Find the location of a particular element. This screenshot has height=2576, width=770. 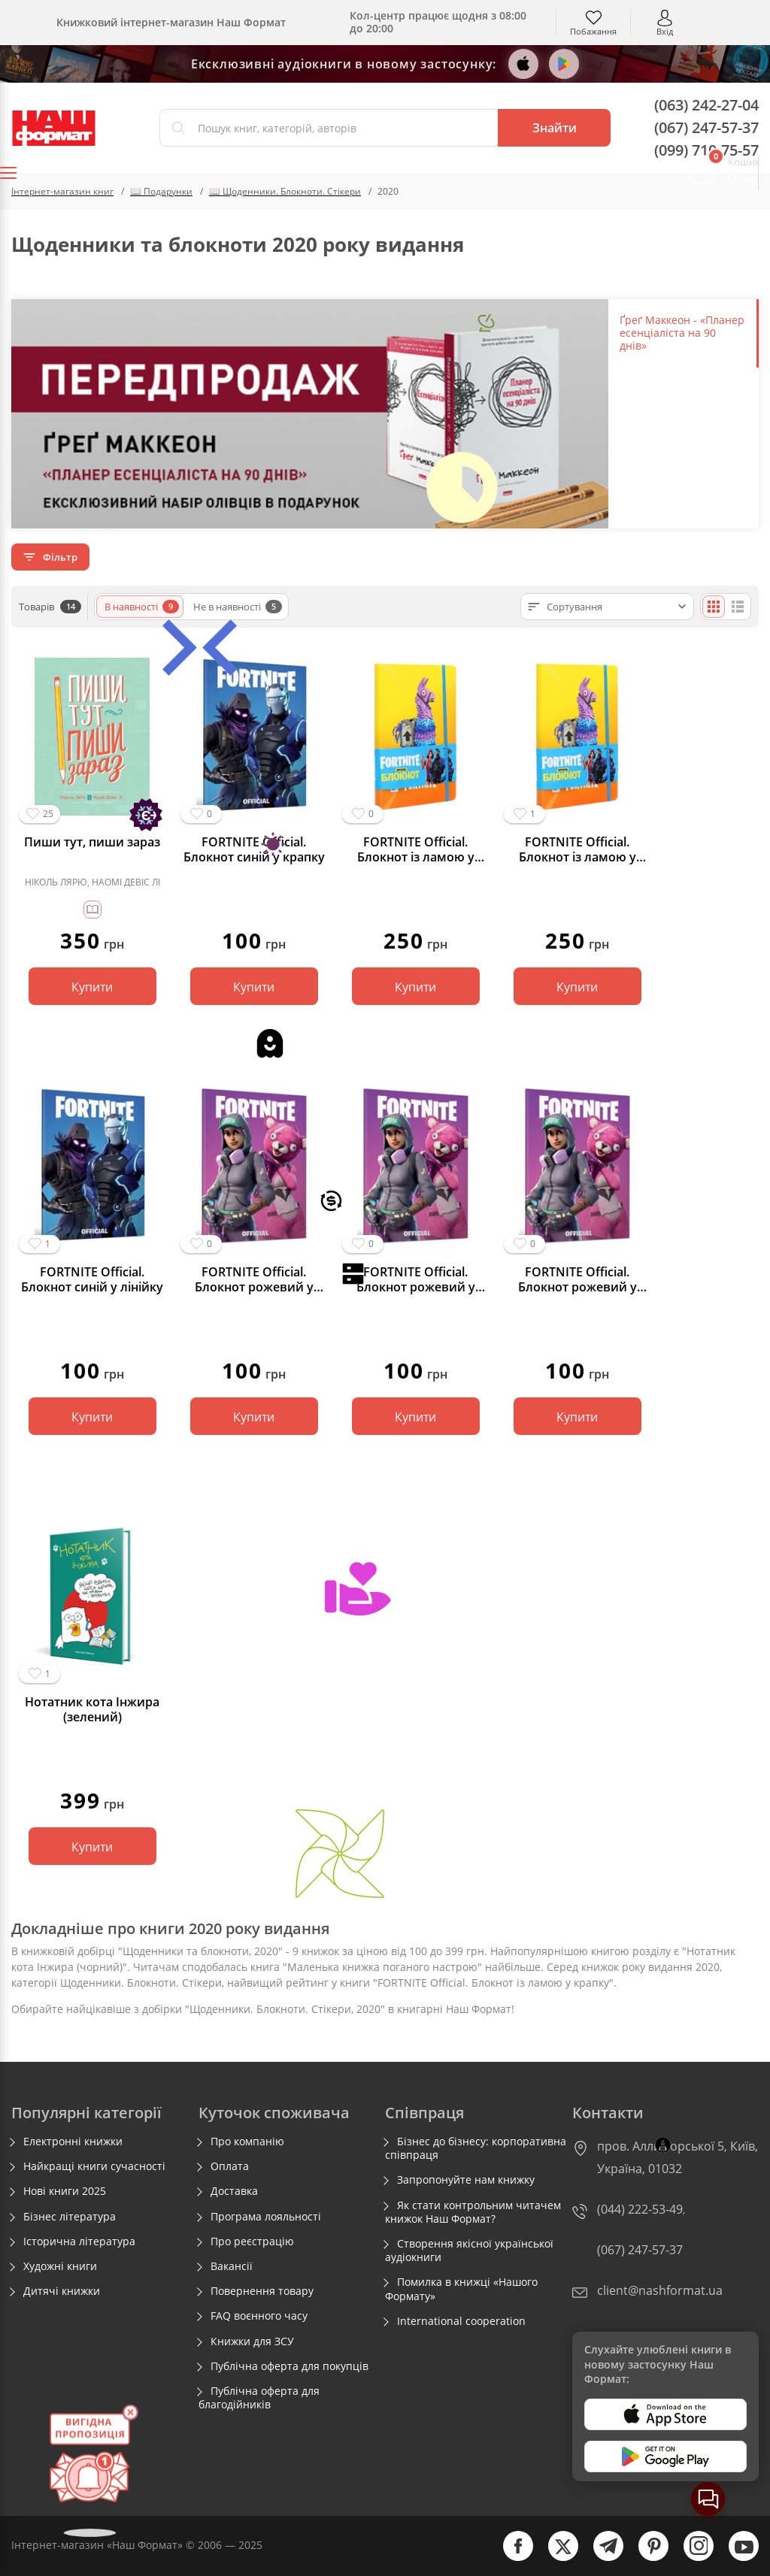

collapse or contract horizontal panels is located at coordinates (199, 647).